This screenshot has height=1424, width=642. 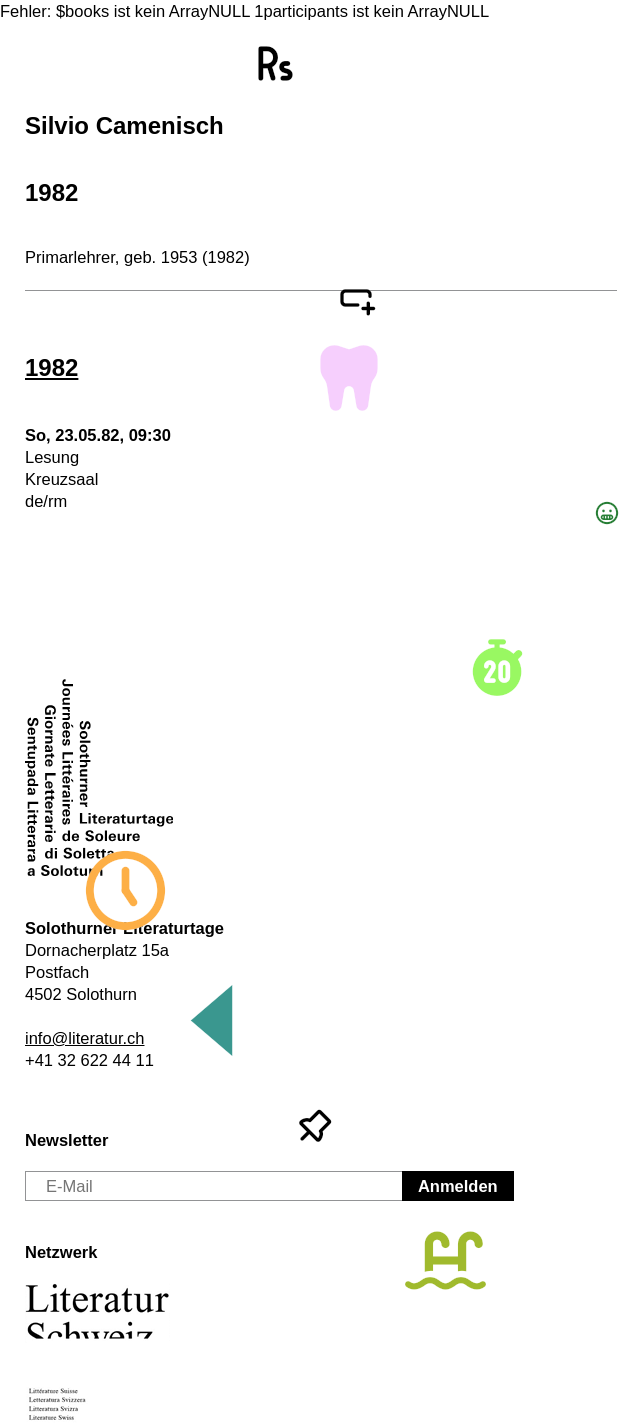 What do you see at coordinates (349, 378) in the screenshot?
I see `access dental or oral health information` at bounding box center [349, 378].